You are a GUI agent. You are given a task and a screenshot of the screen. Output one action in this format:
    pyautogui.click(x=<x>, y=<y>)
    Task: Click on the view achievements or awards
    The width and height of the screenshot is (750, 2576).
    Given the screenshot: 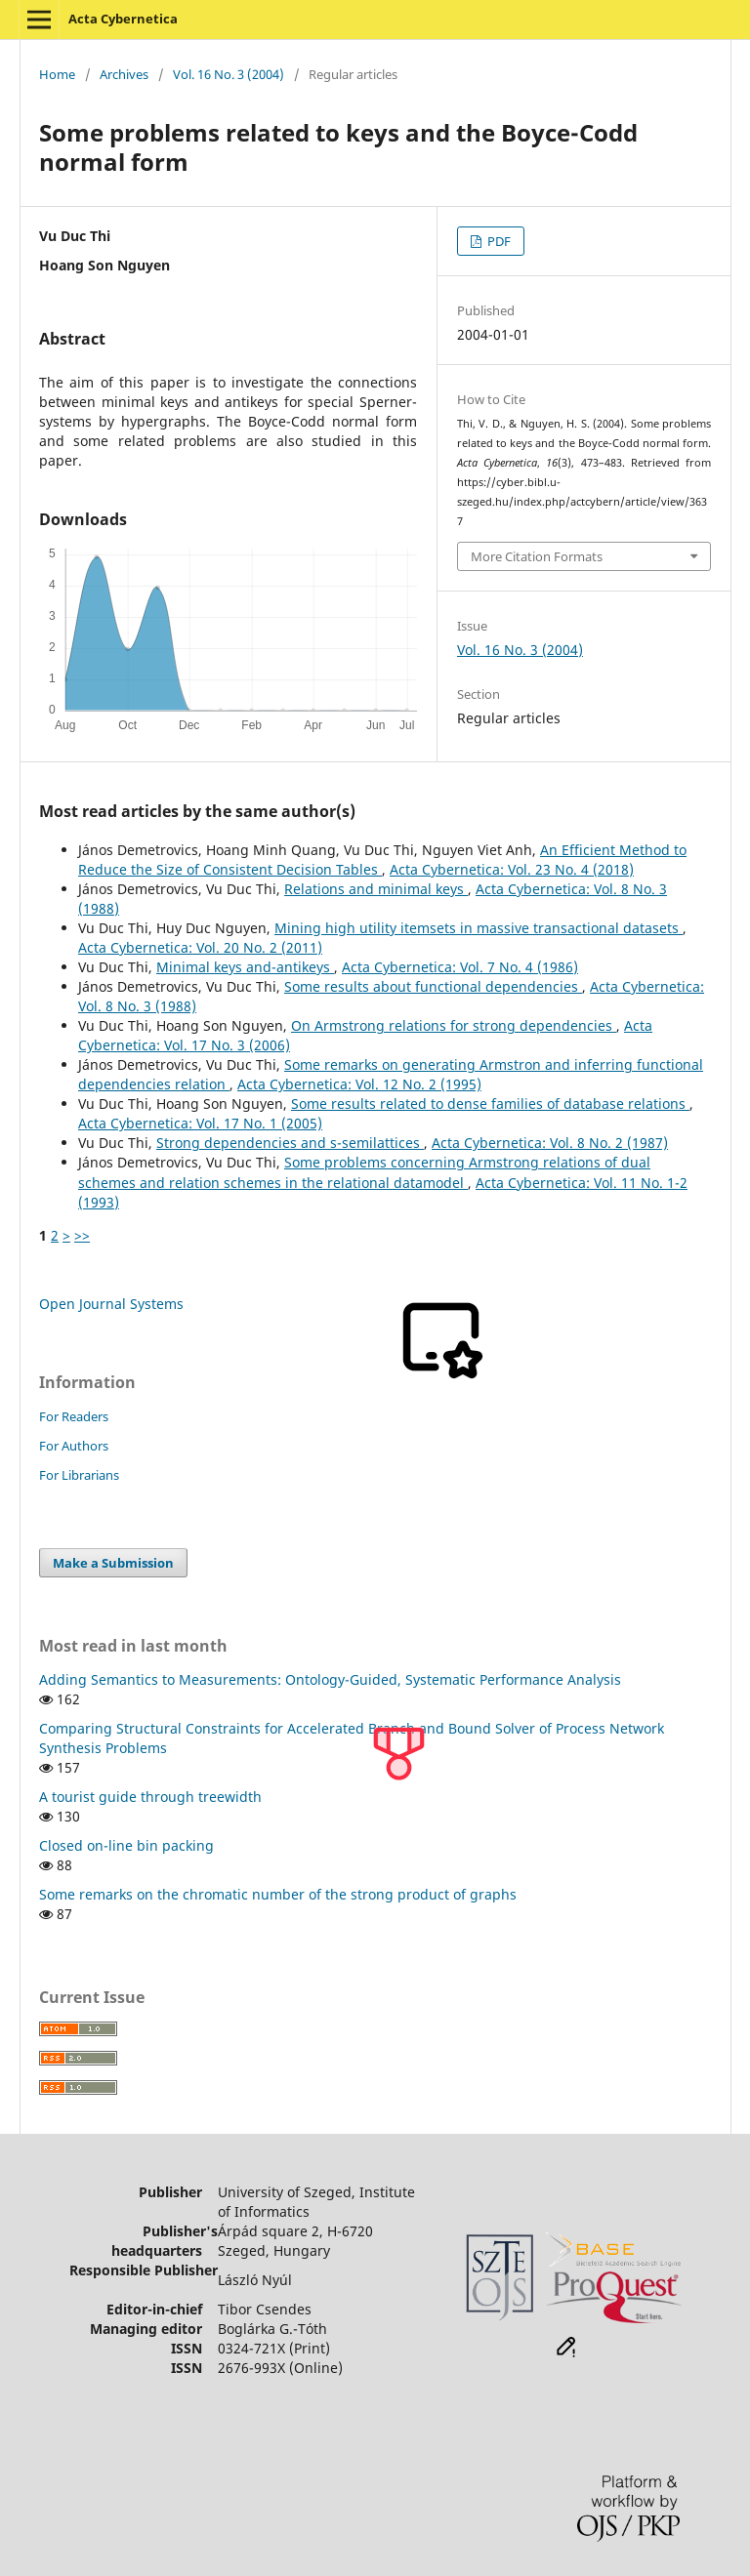 What is the action you would take?
    pyautogui.click(x=398, y=1750)
    